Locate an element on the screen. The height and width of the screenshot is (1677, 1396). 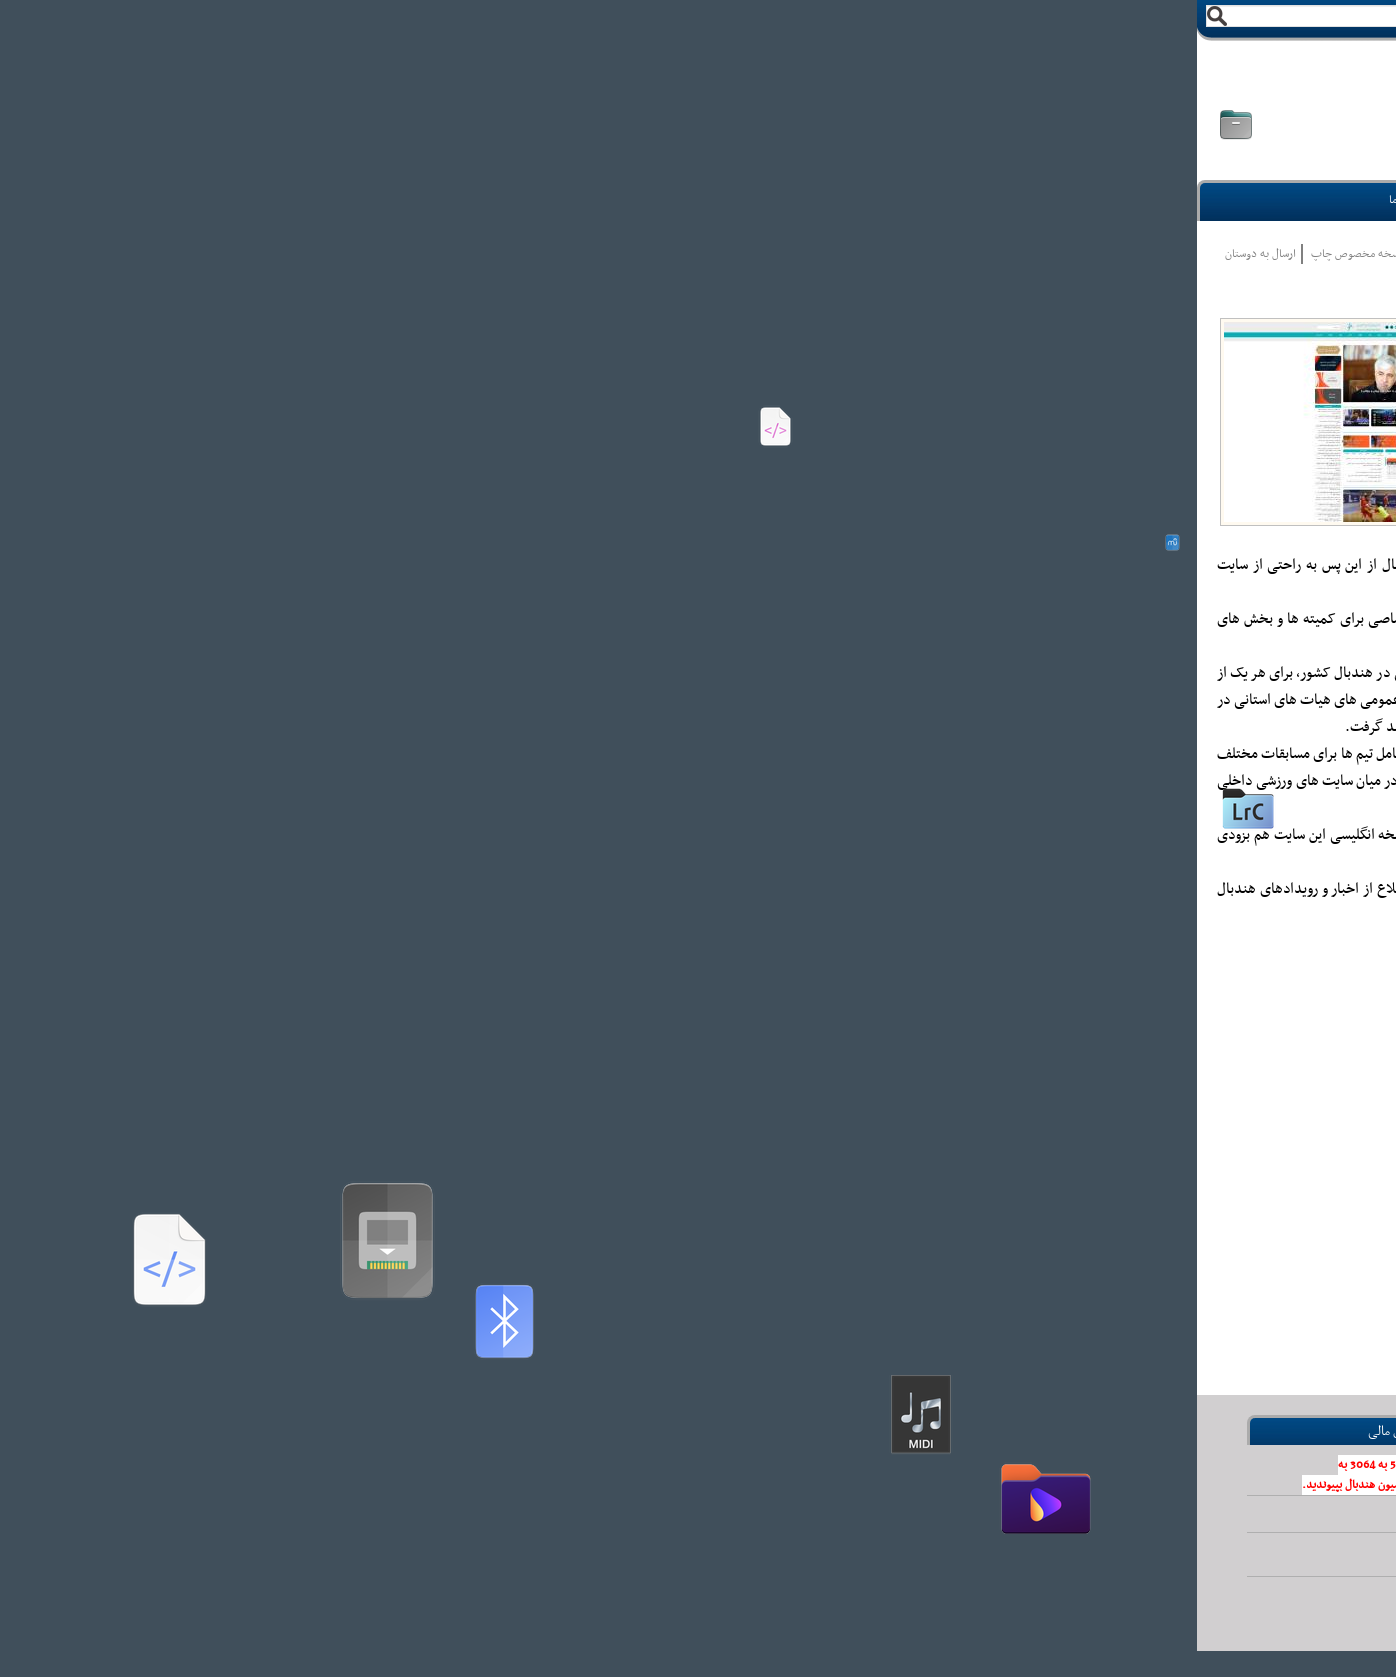
open folder containing adobe lightroom classic files is located at coordinates (1248, 810).